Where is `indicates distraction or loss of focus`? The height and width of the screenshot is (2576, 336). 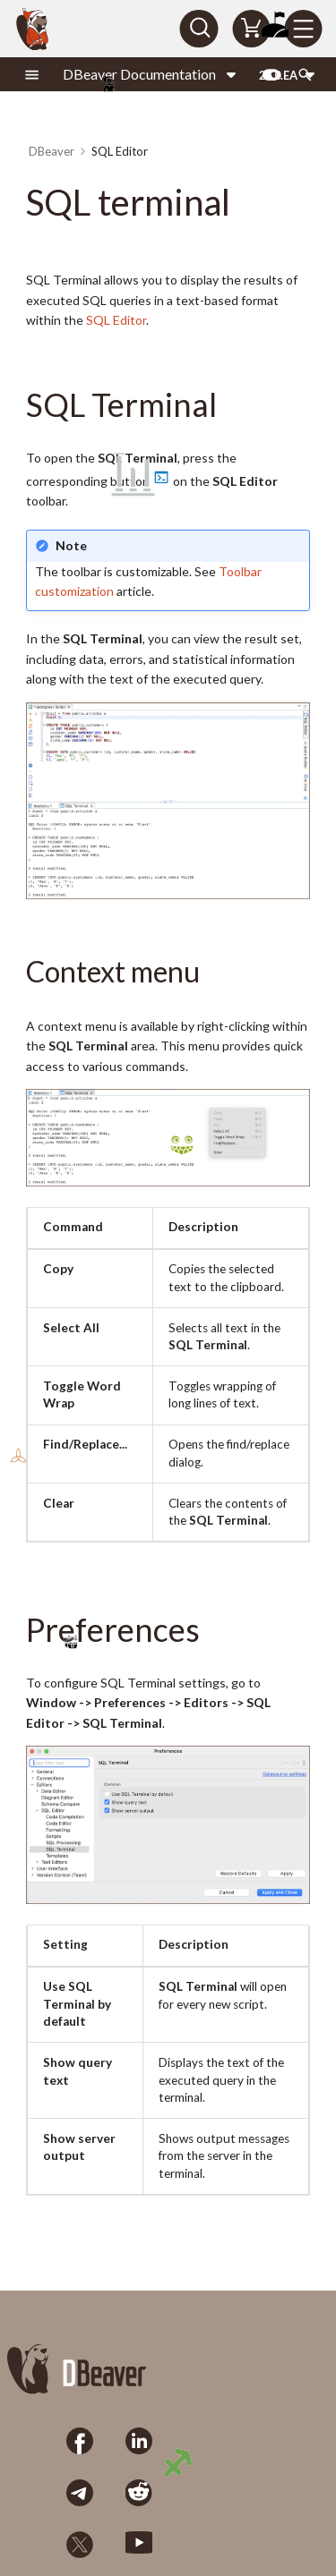
indicates distraction or loss of focus is located at coordinates (108, 83).